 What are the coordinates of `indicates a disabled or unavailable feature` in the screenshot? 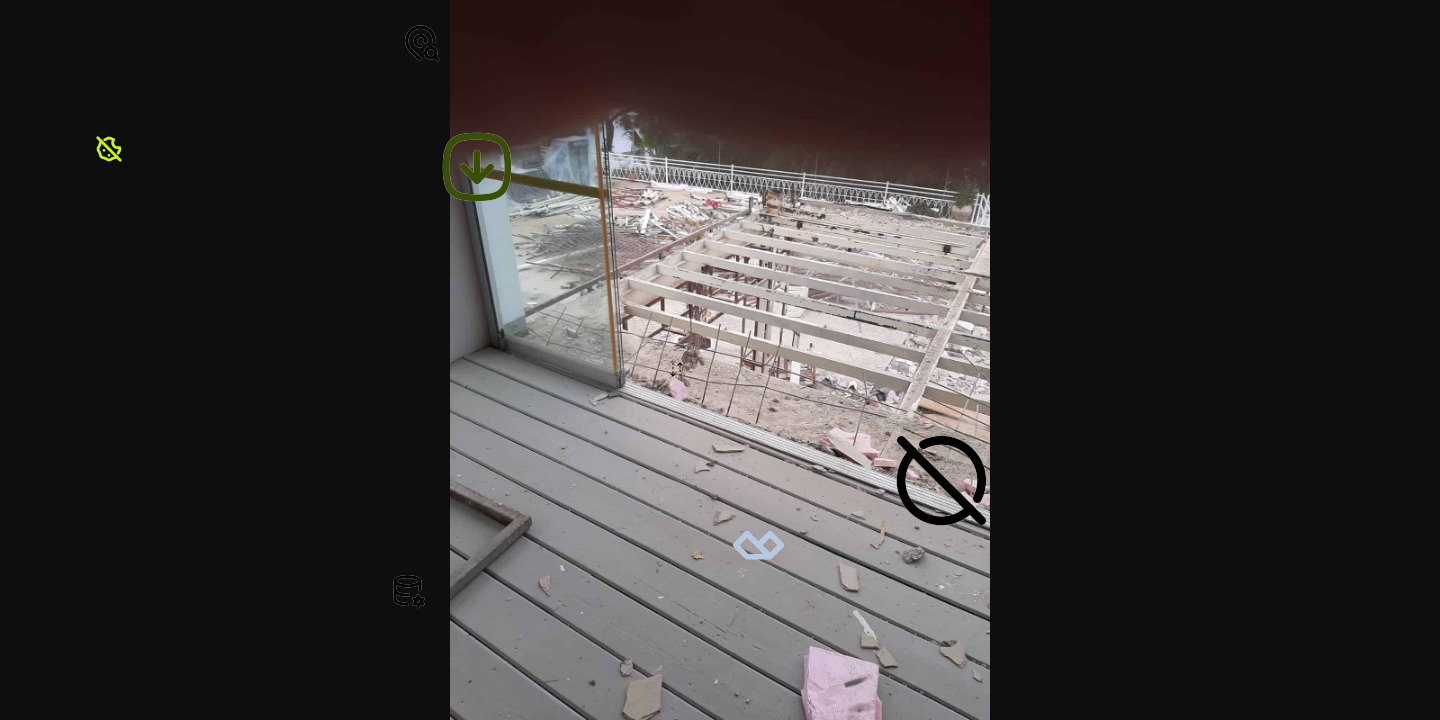 It's located at (941, 480).